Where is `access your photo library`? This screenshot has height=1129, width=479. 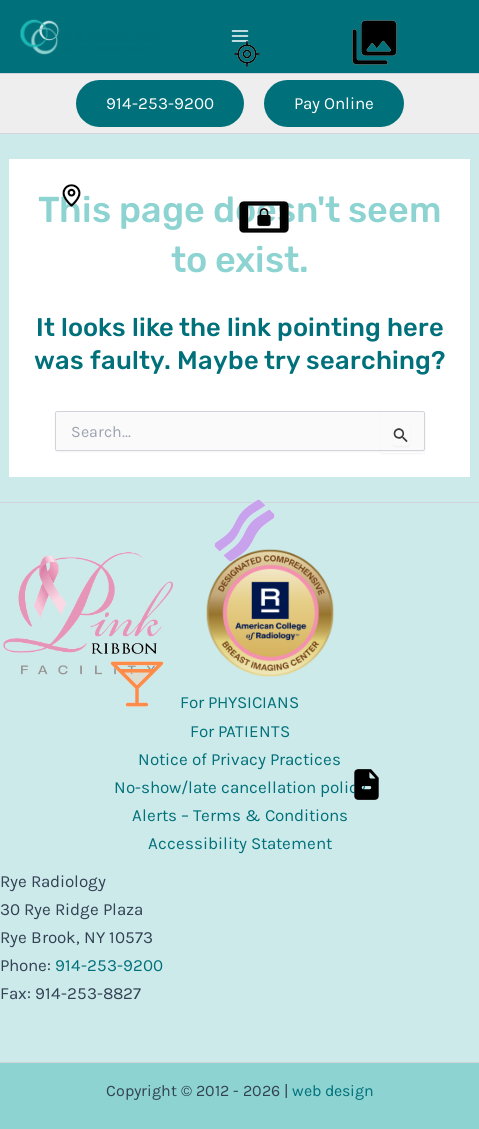 access your photo library is located at coordinates (374, 42).